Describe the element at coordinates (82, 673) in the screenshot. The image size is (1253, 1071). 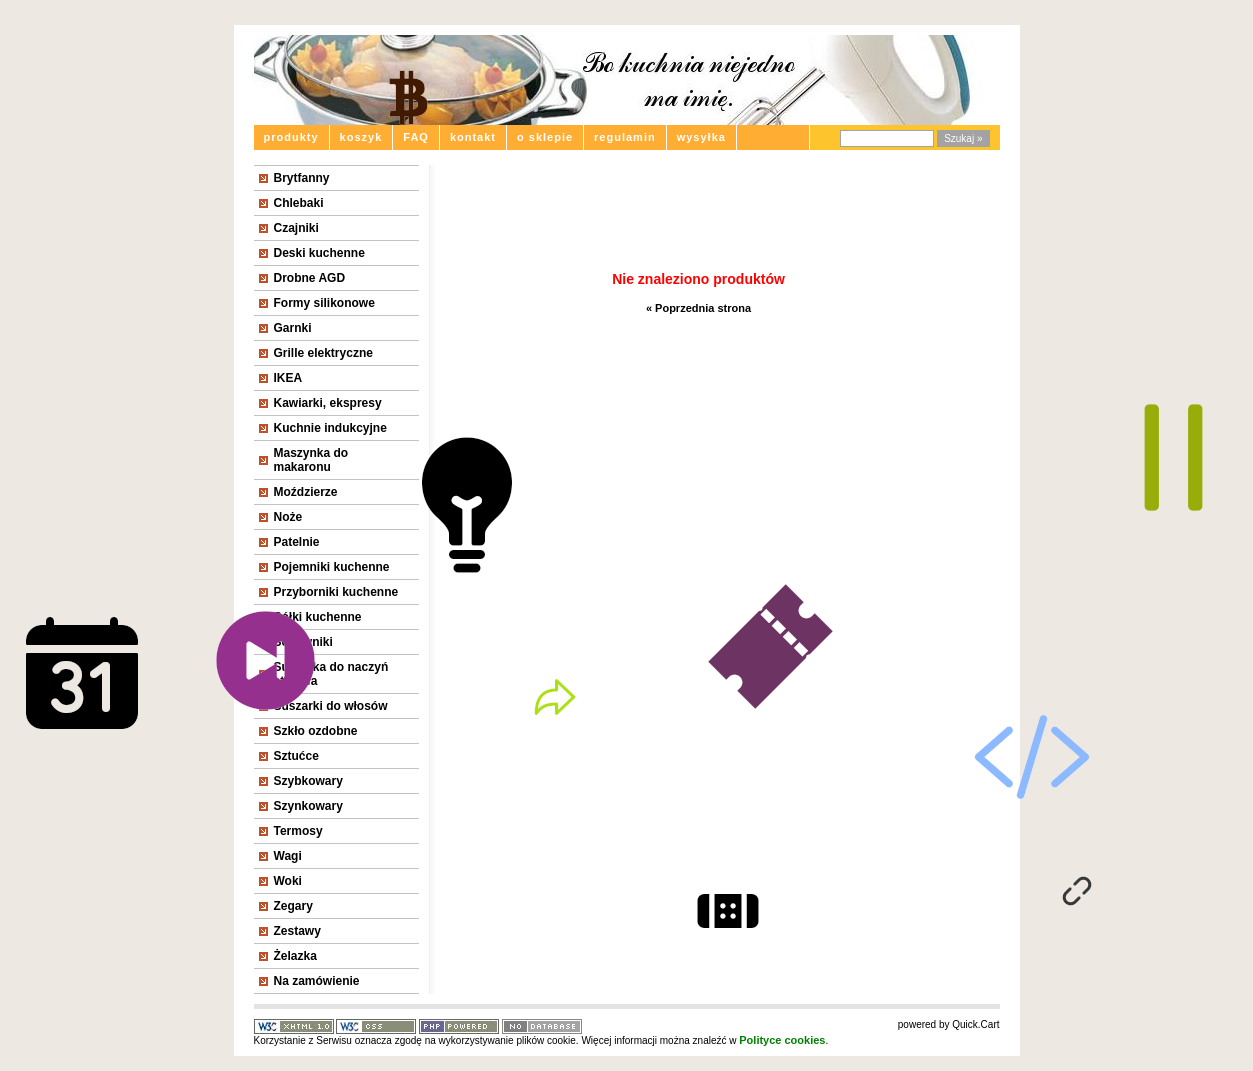
I see `view or select a specific date` at that location.